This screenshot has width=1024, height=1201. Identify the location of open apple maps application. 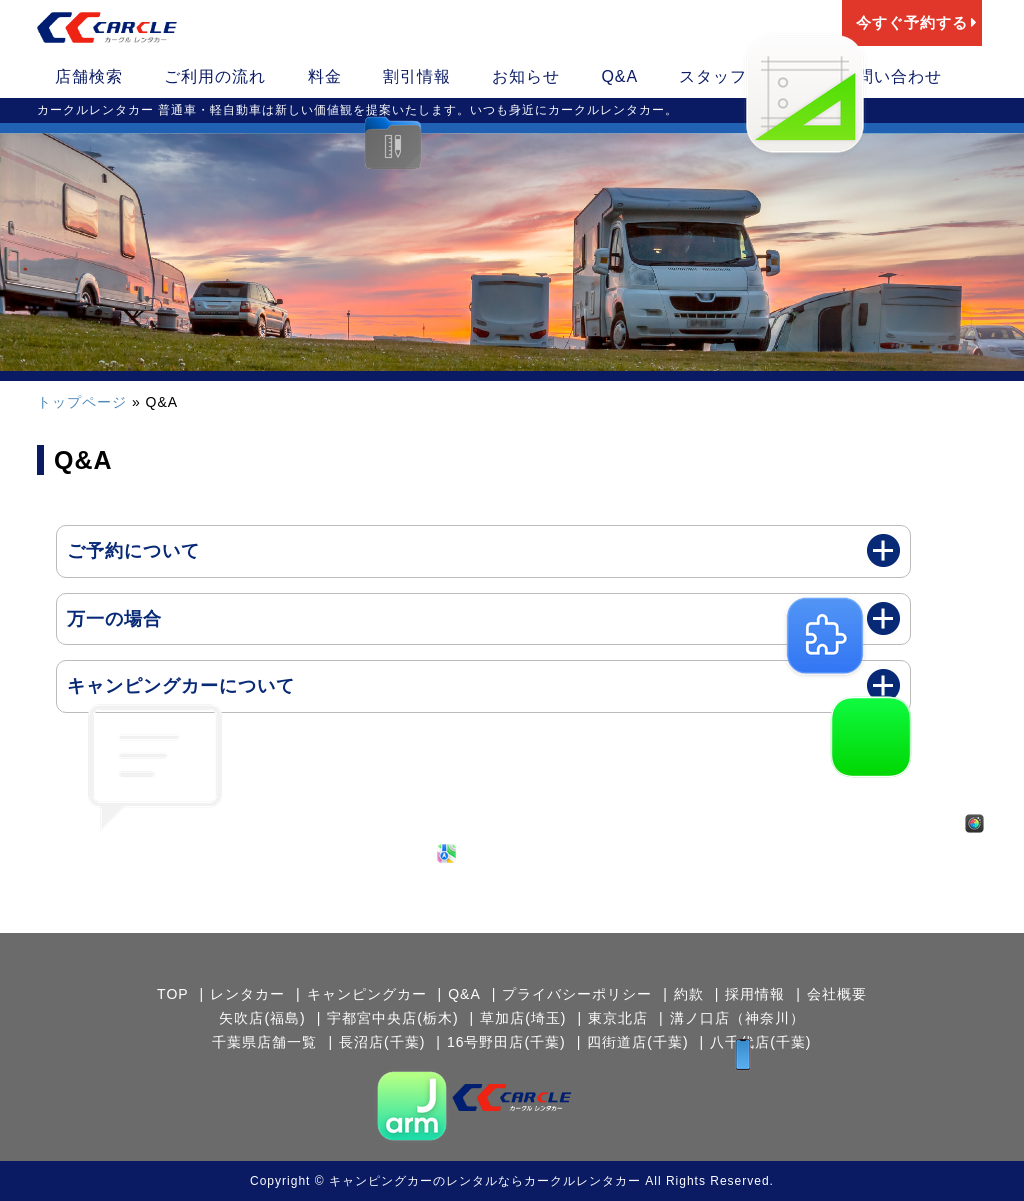
(446, 853).